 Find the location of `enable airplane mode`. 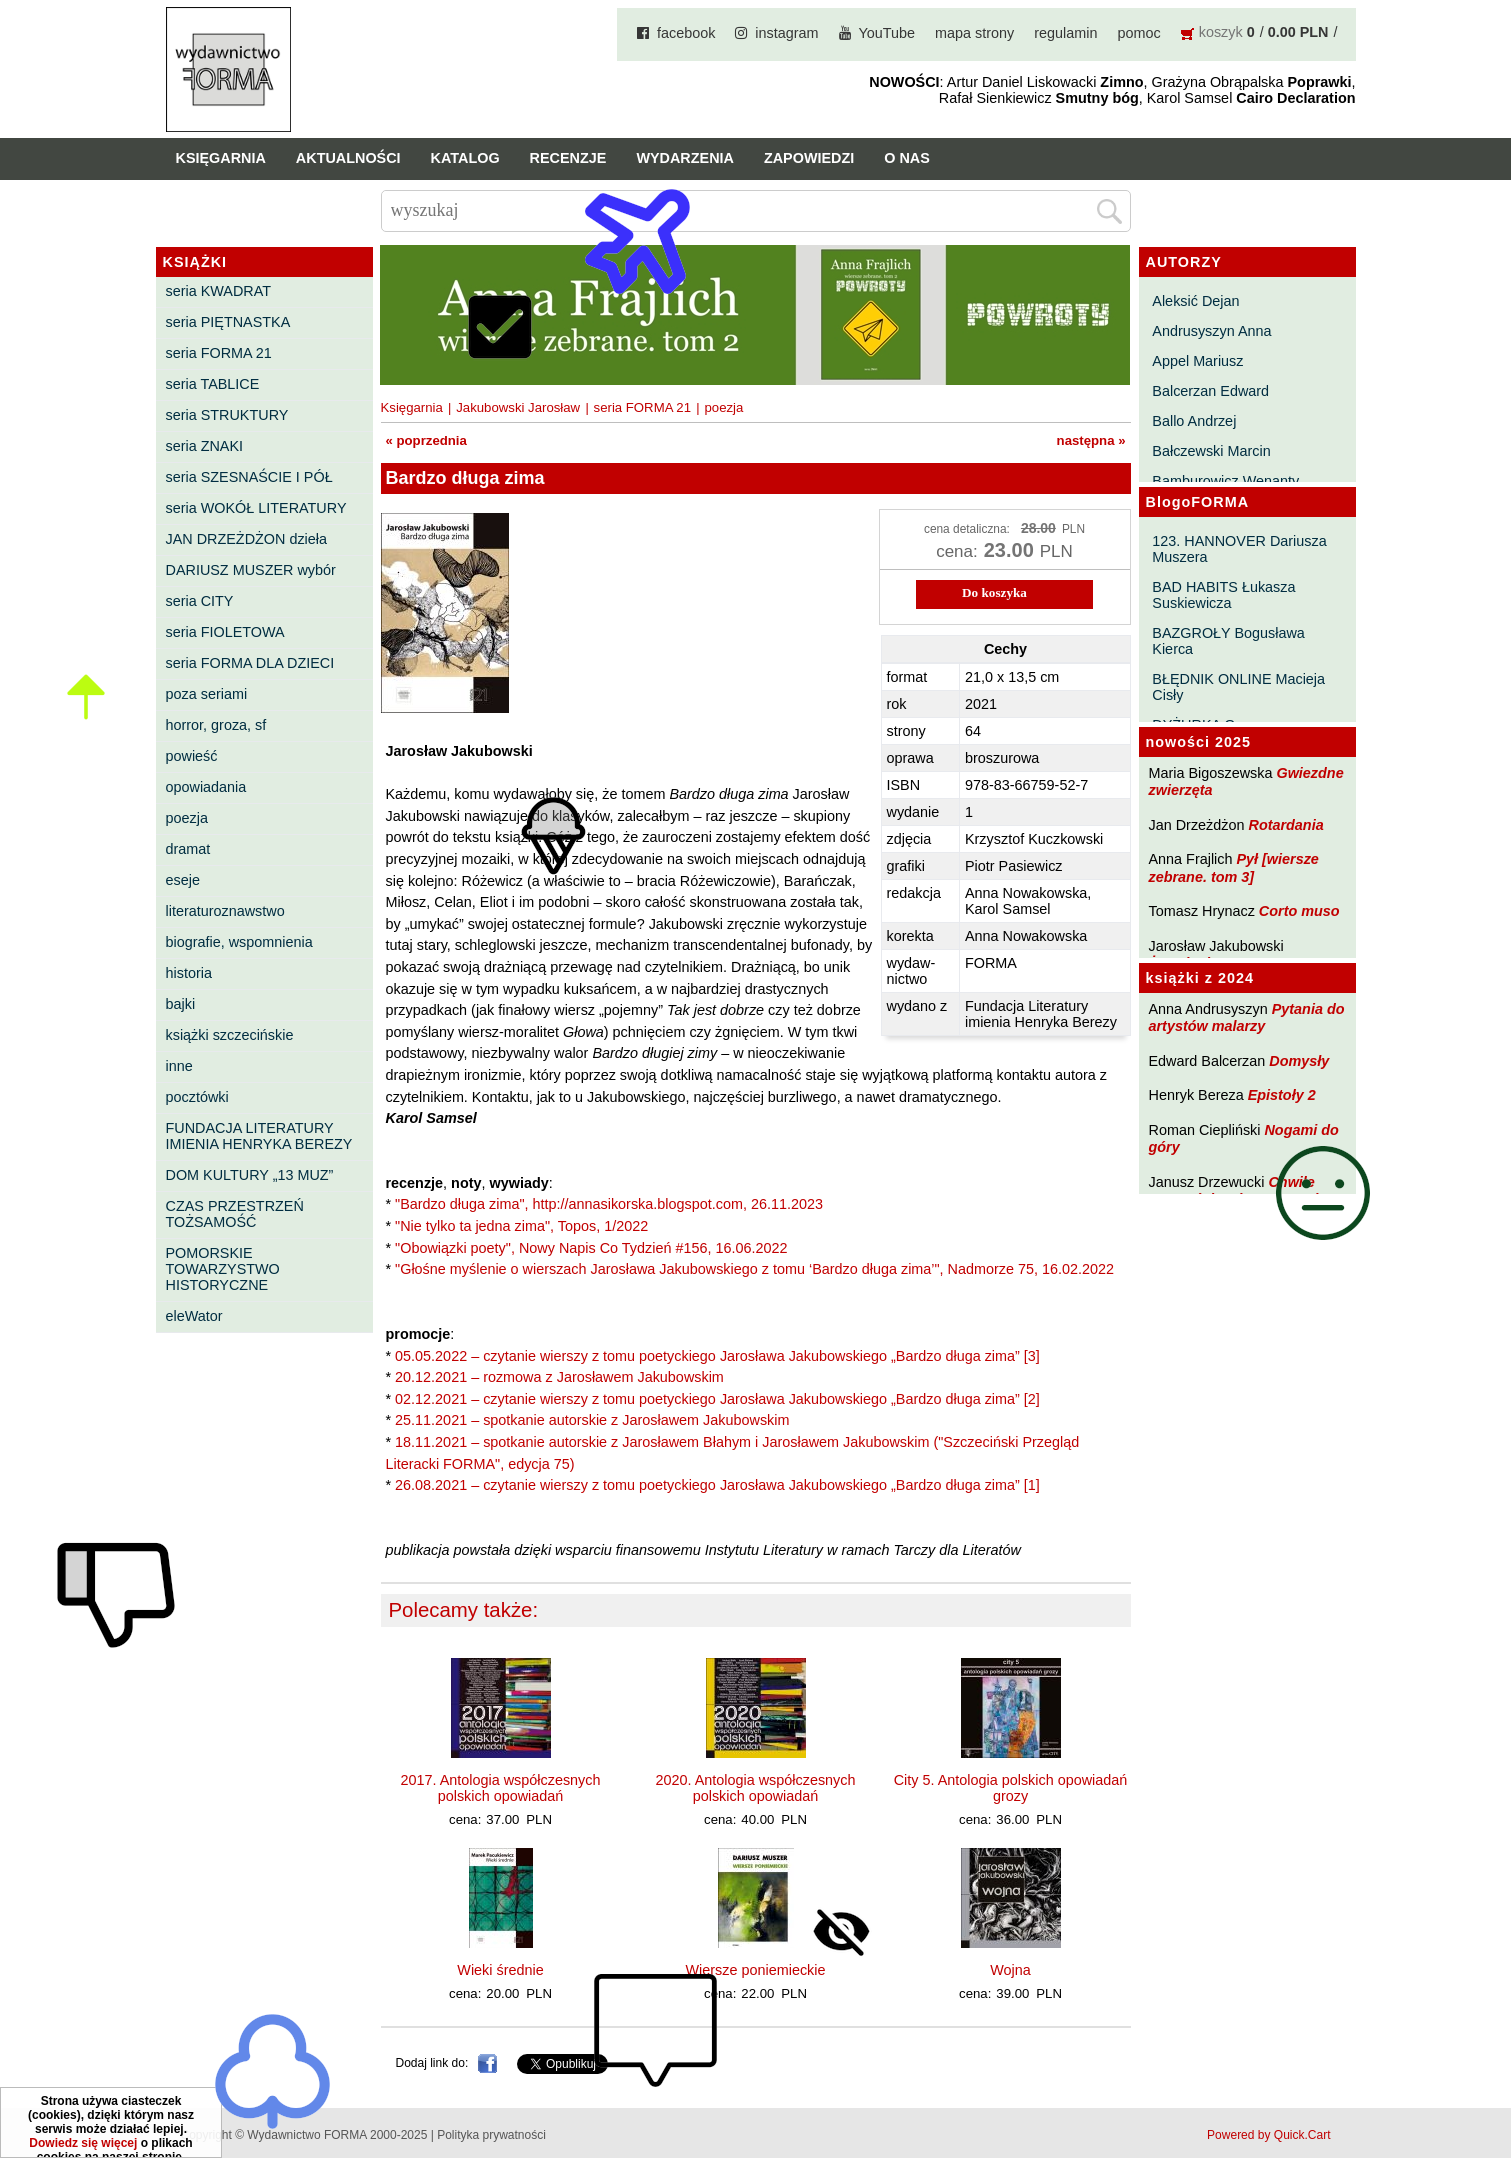

enable airplane mode is located at coordinates (639, 239).